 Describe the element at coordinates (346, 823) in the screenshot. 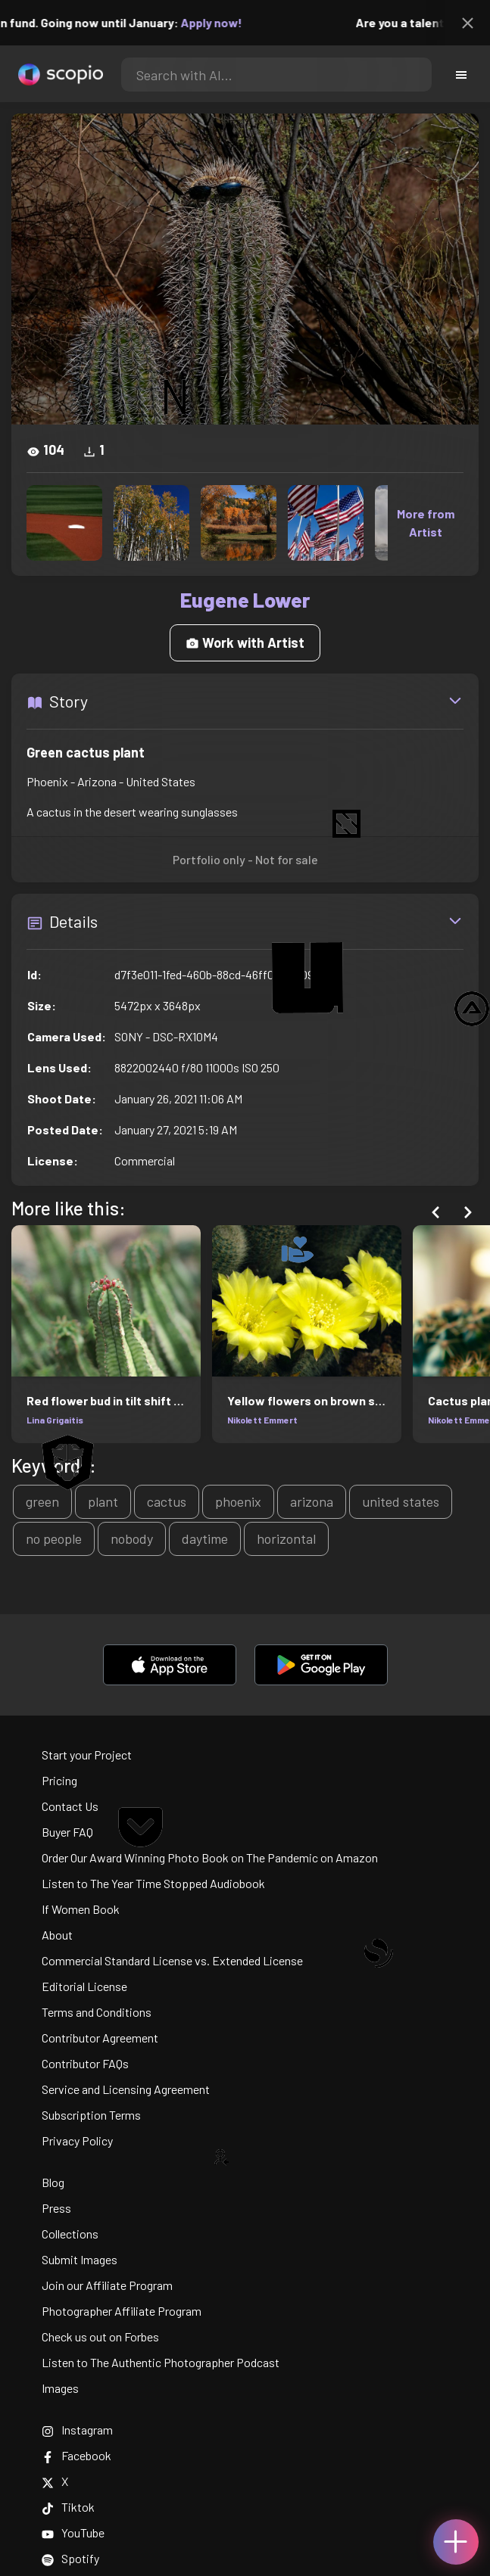

I see `navigate to CNCF (Cloud Native Computing Foundation) website or resources` at that location.